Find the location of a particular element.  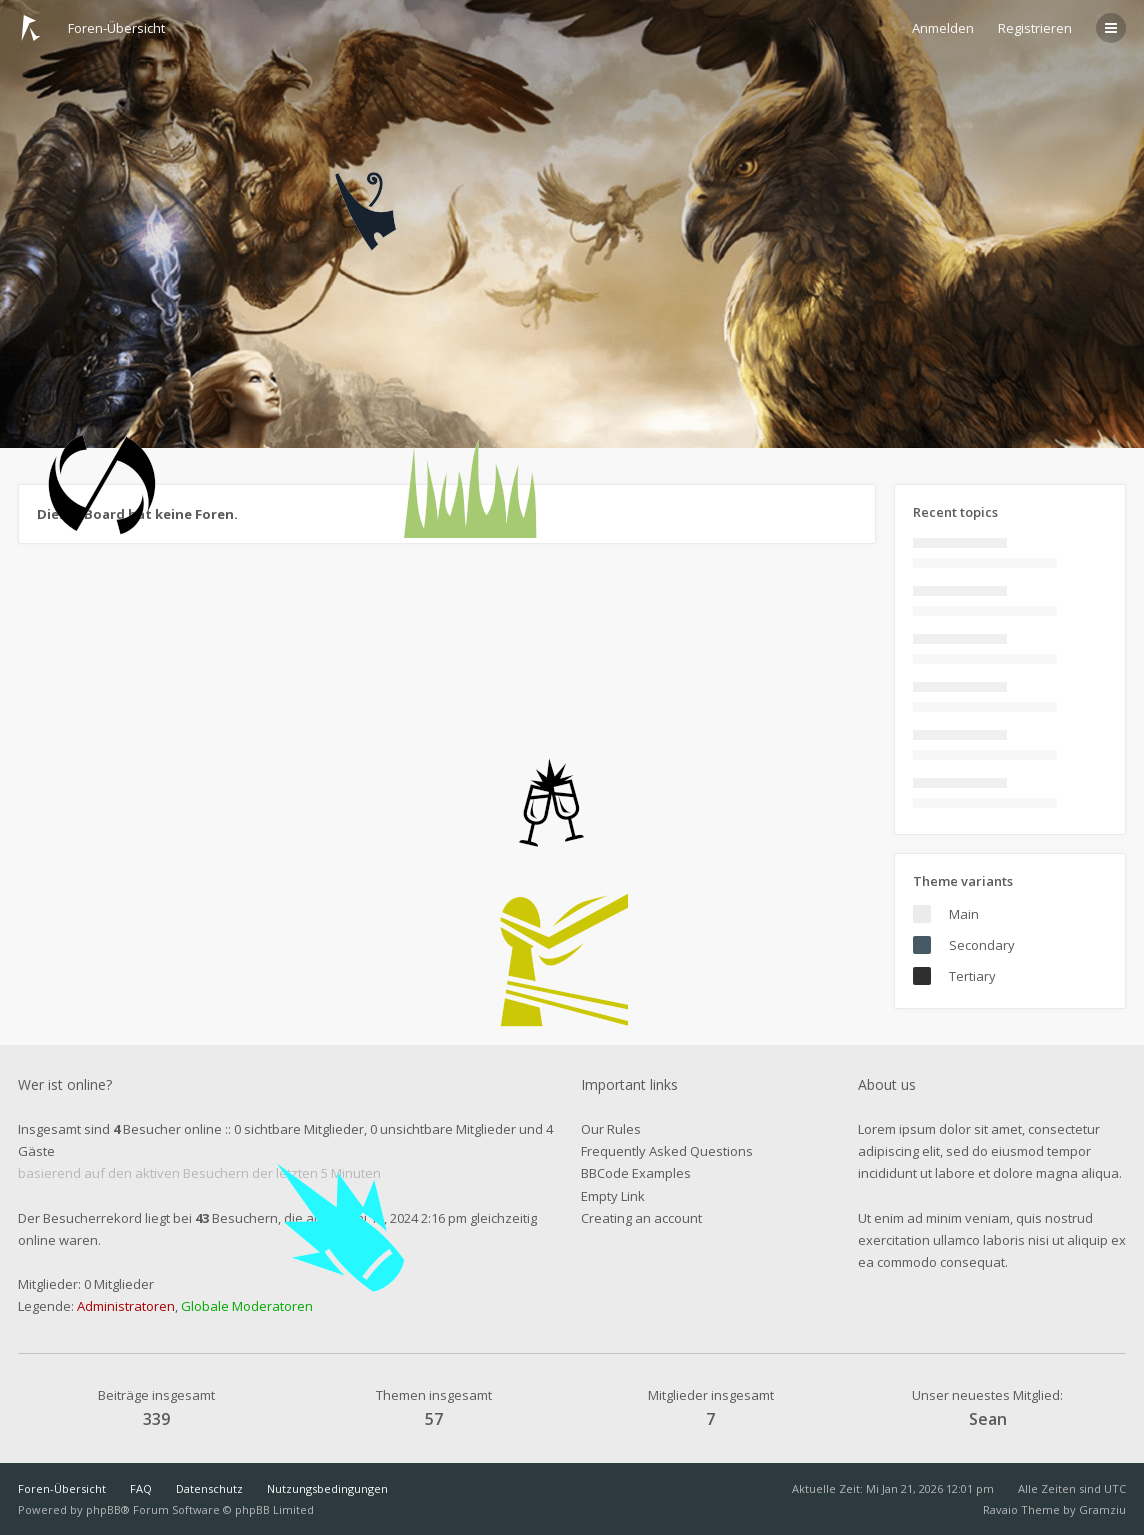

lock picking skill or ability in a game is located at coordinates (562, 961).